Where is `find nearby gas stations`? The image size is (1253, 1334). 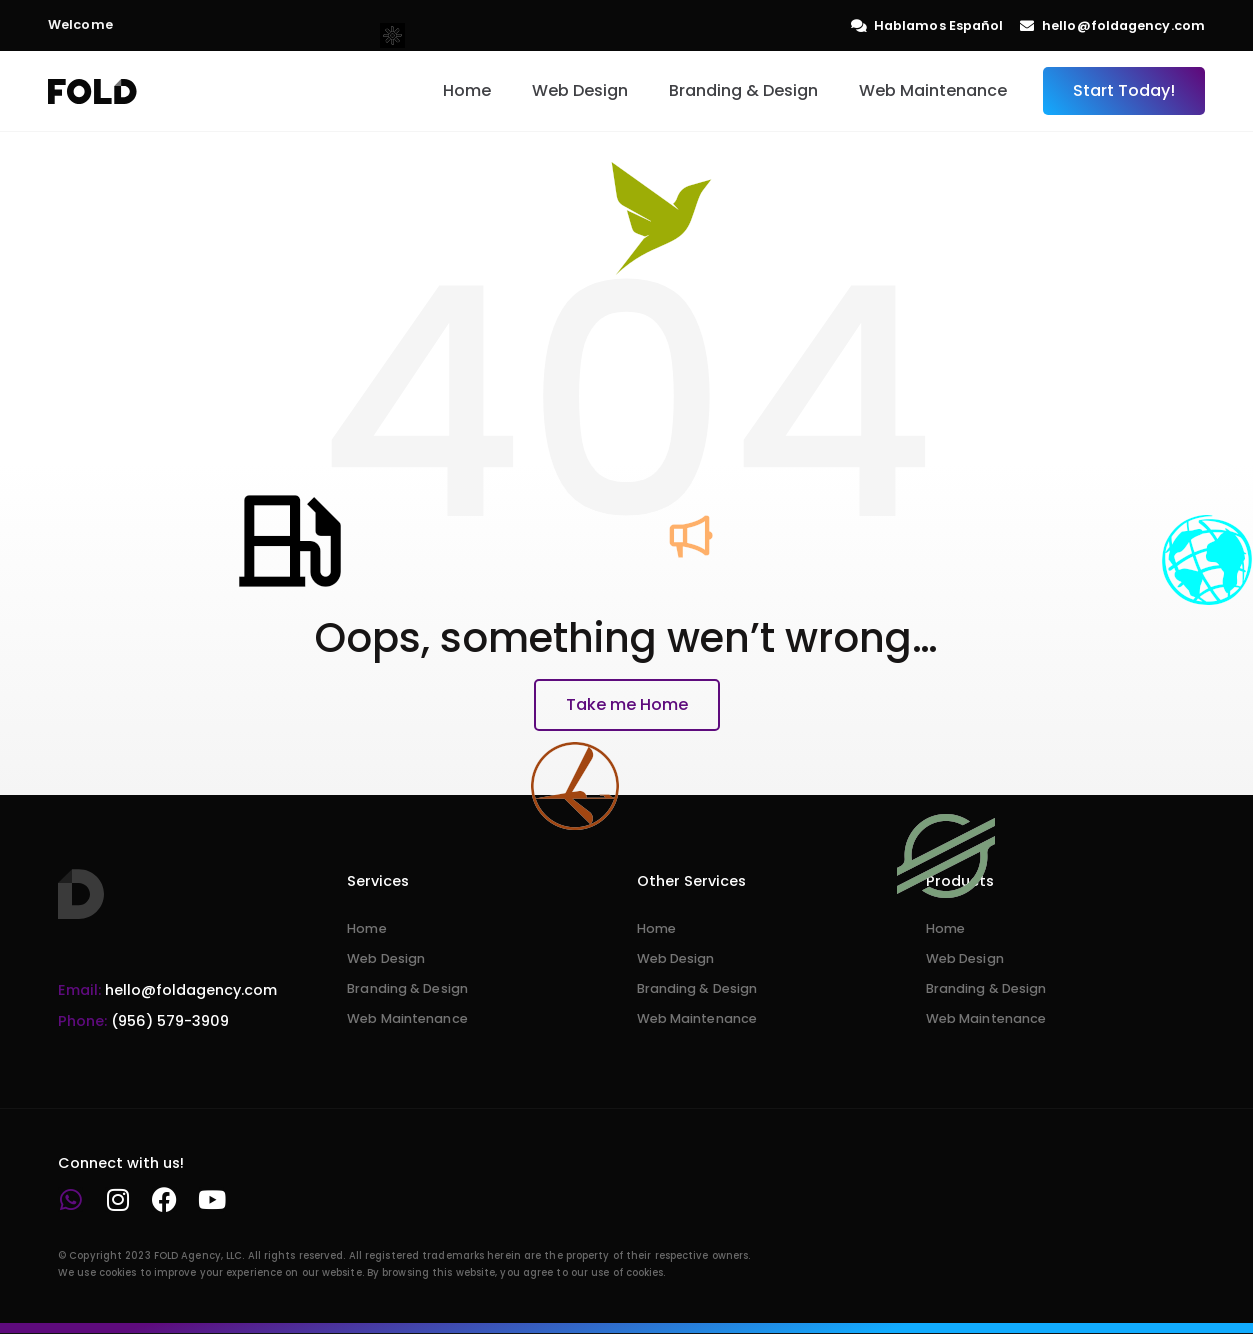
find nearby gas stations is located at coordinates (290, 541).